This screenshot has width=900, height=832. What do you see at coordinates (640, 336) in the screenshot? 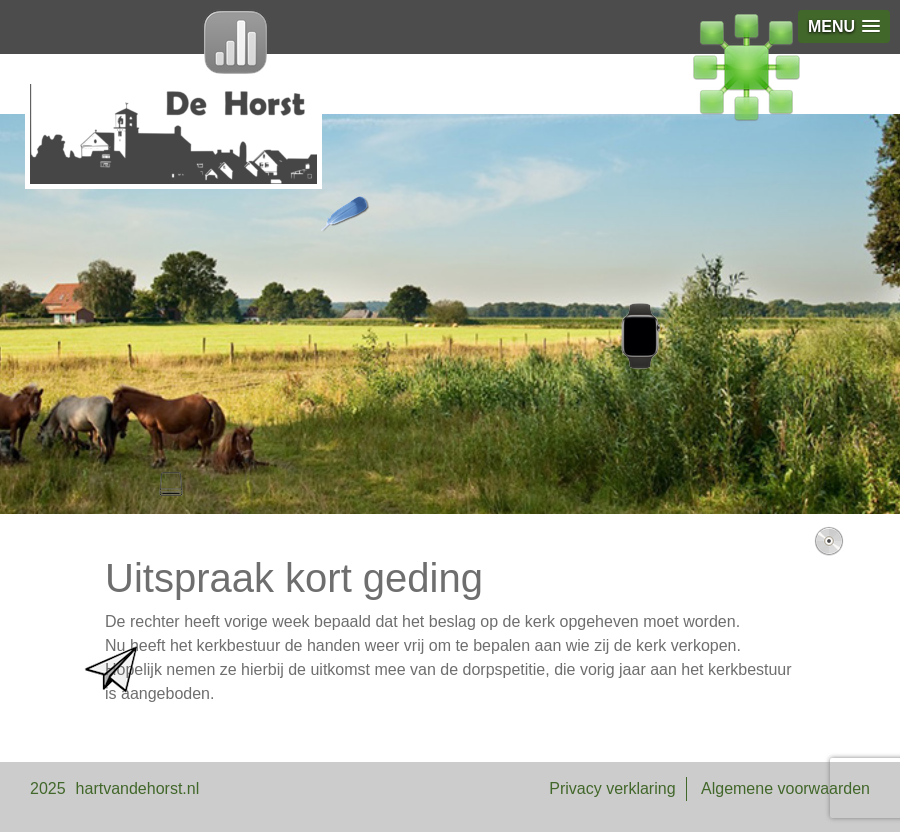
I see `apple watch series 6 device icon` at bounding box center [640, 336].